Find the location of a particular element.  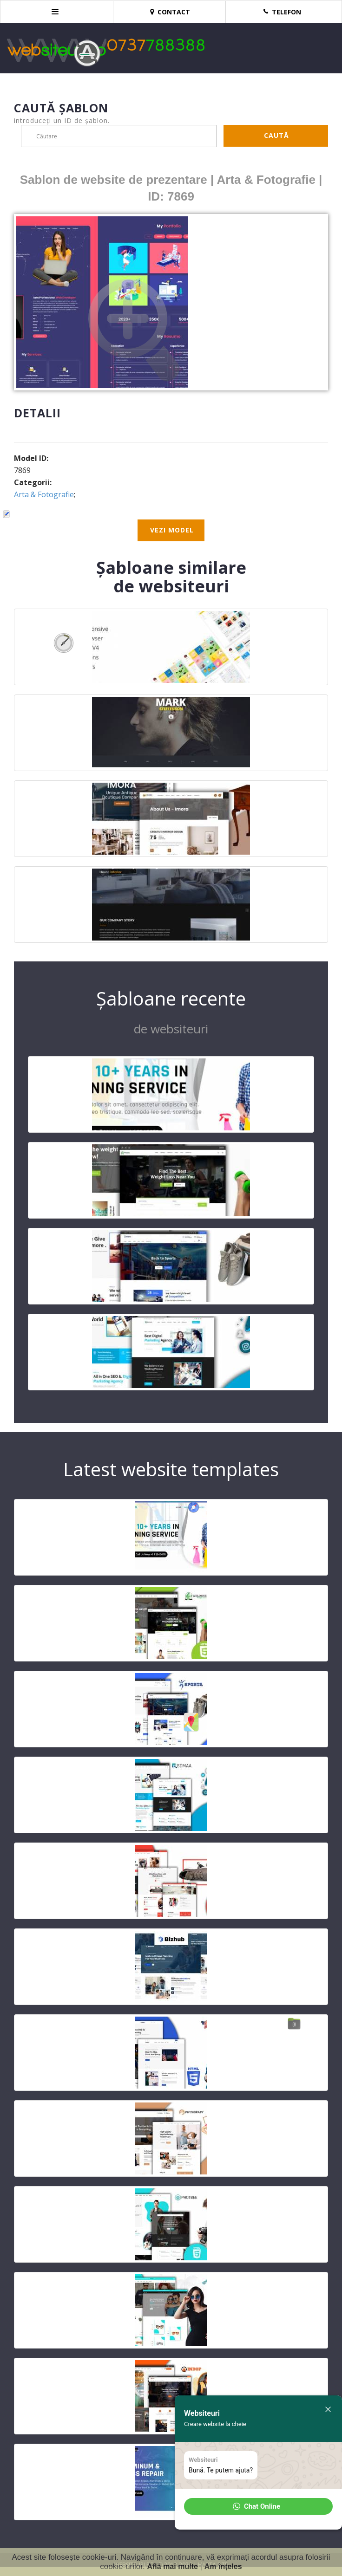

check for available software updates is located at coordinates (87, 53).